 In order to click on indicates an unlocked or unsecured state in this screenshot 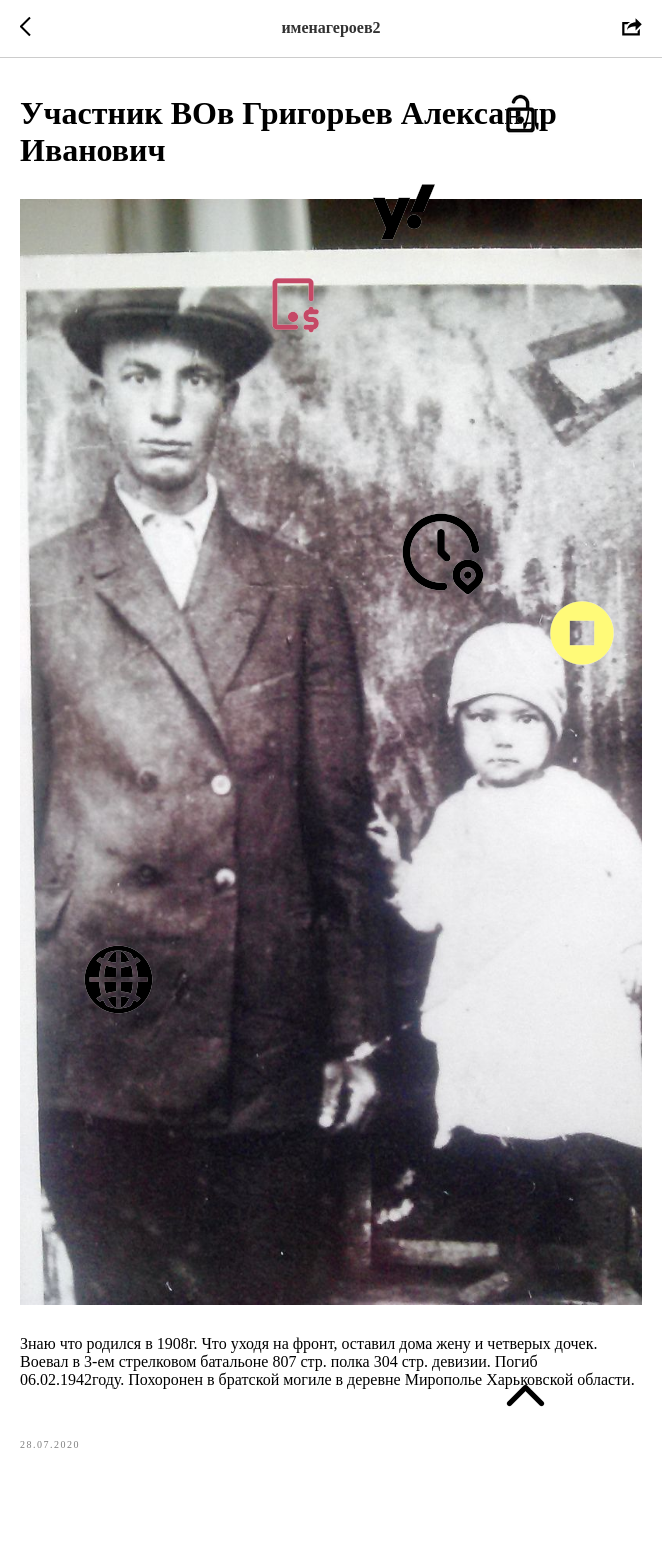, I will do `click(520, 114)`.